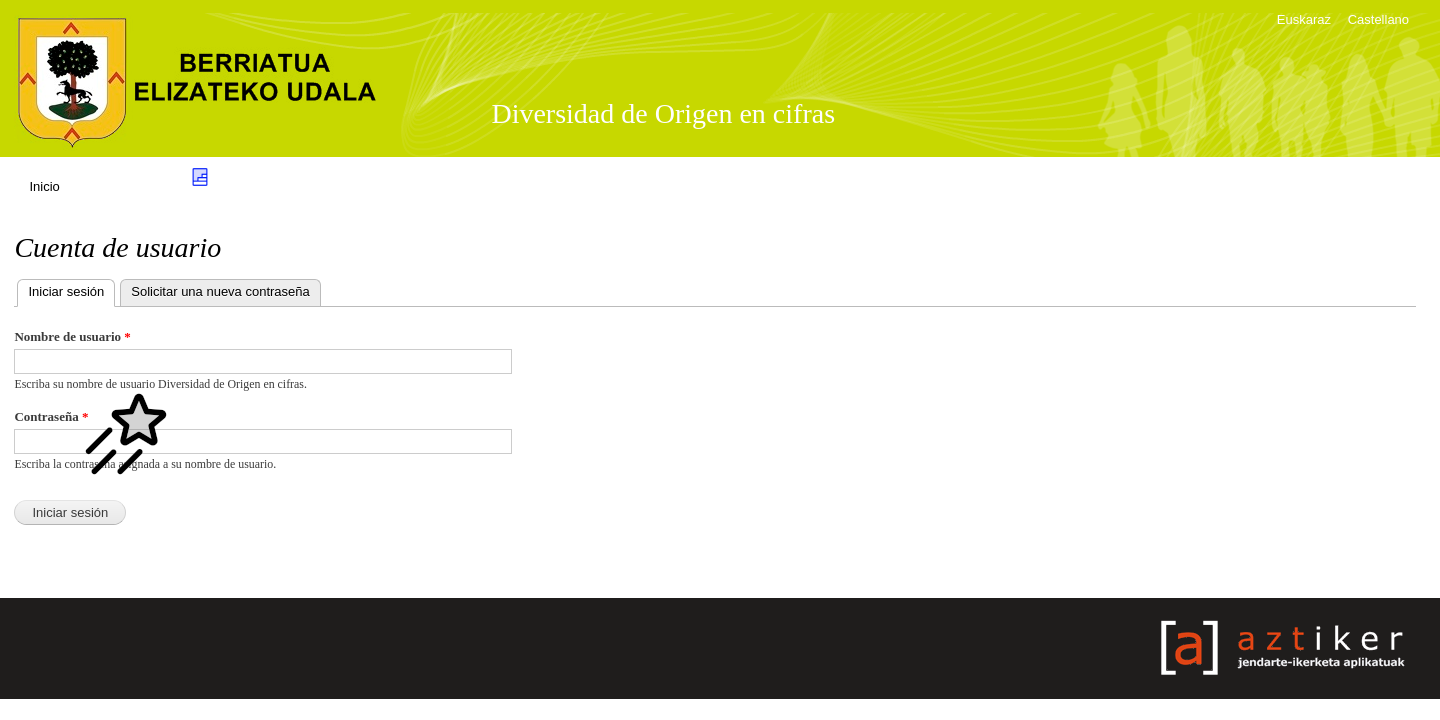 The width and height of the screenshot is (1440, 720). Describe the element at coordinates (126, 434) in the screenshot. I see `mark as favorite or highlight content` at that location.